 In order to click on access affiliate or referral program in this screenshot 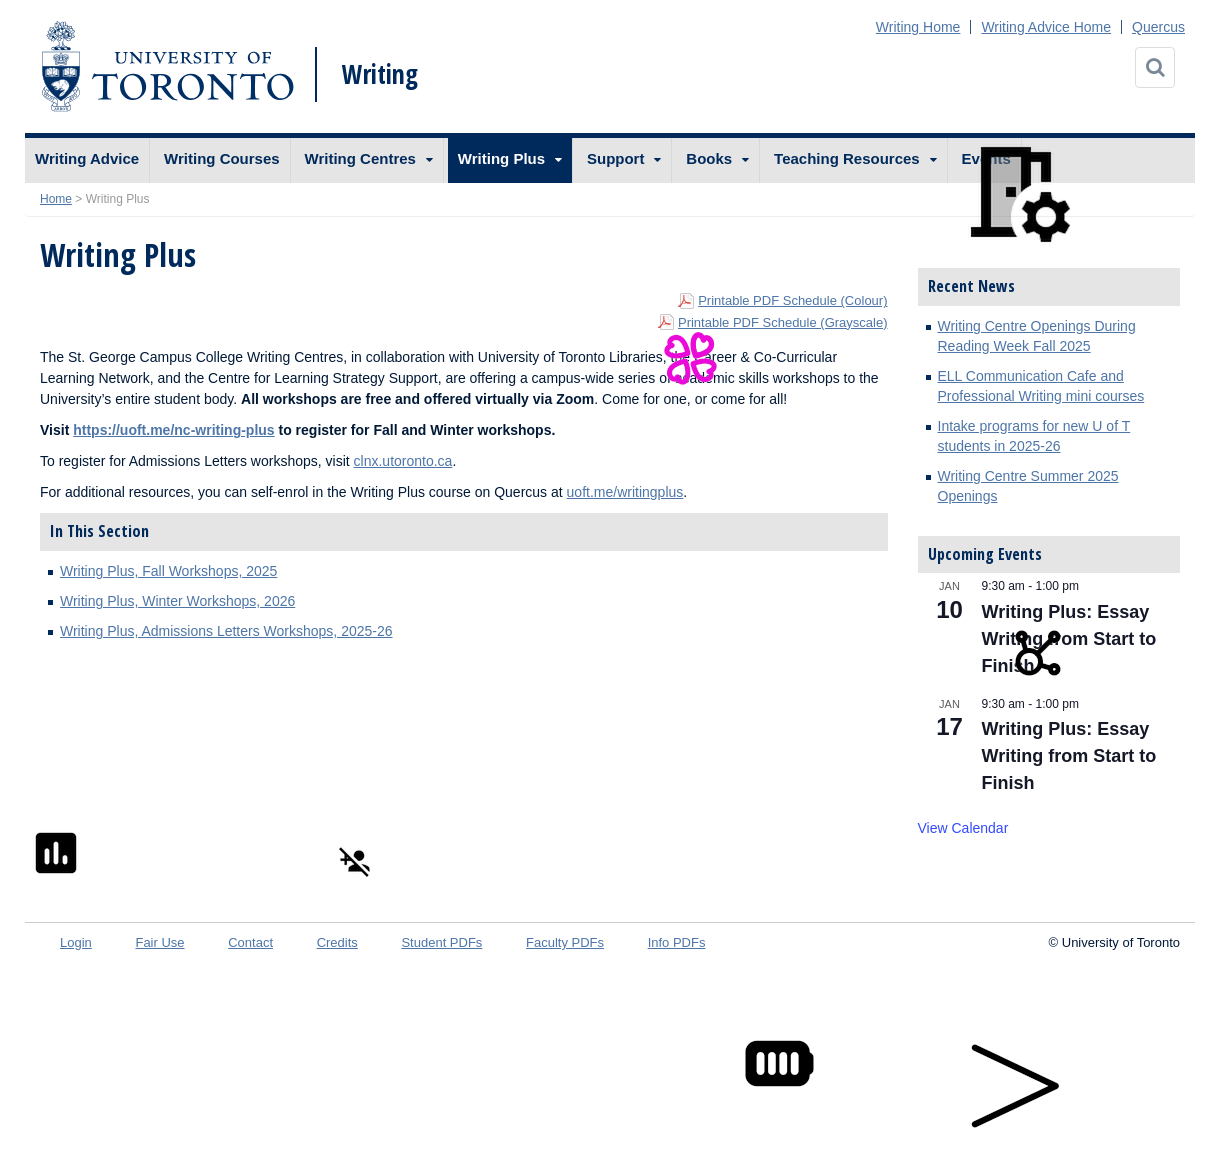, I will do `click(1038, 653)`.